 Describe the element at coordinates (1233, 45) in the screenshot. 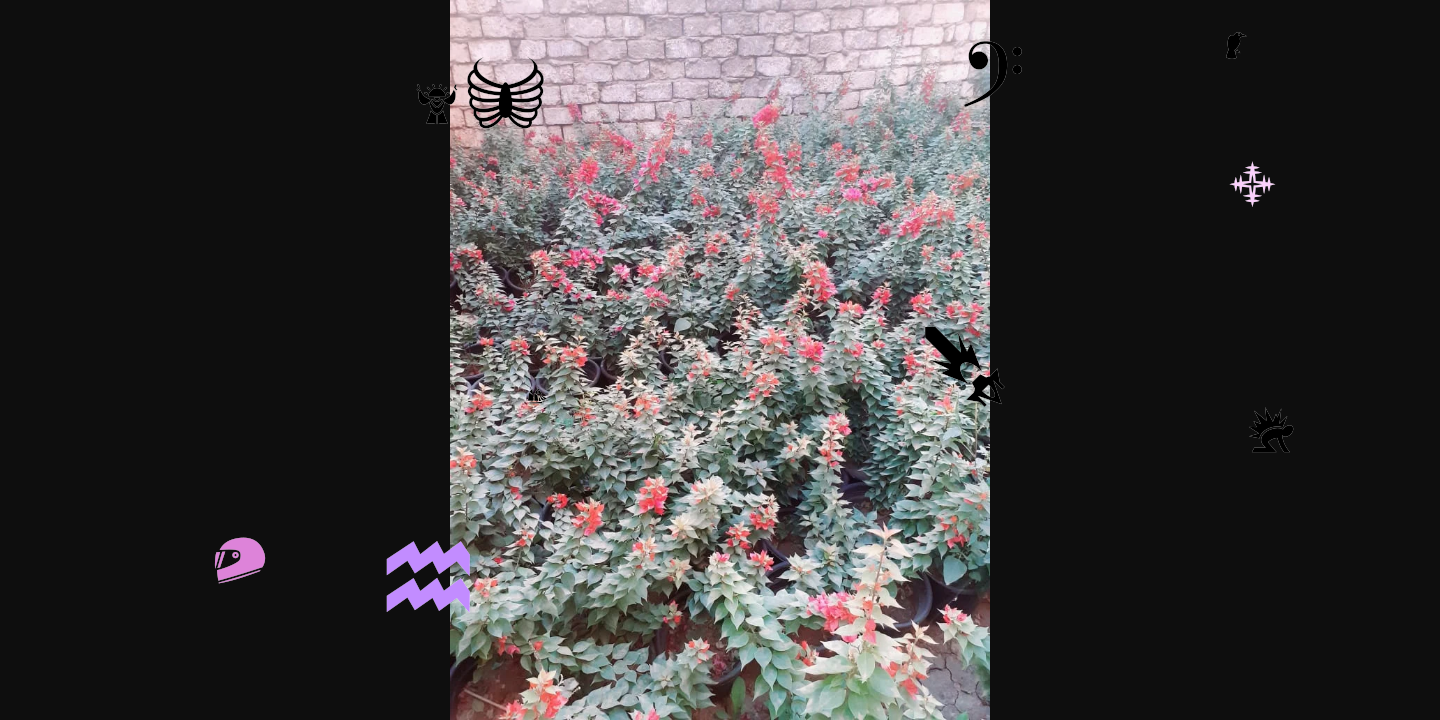

I see `raven or crow icon for a messaging or mail feature` at that location.